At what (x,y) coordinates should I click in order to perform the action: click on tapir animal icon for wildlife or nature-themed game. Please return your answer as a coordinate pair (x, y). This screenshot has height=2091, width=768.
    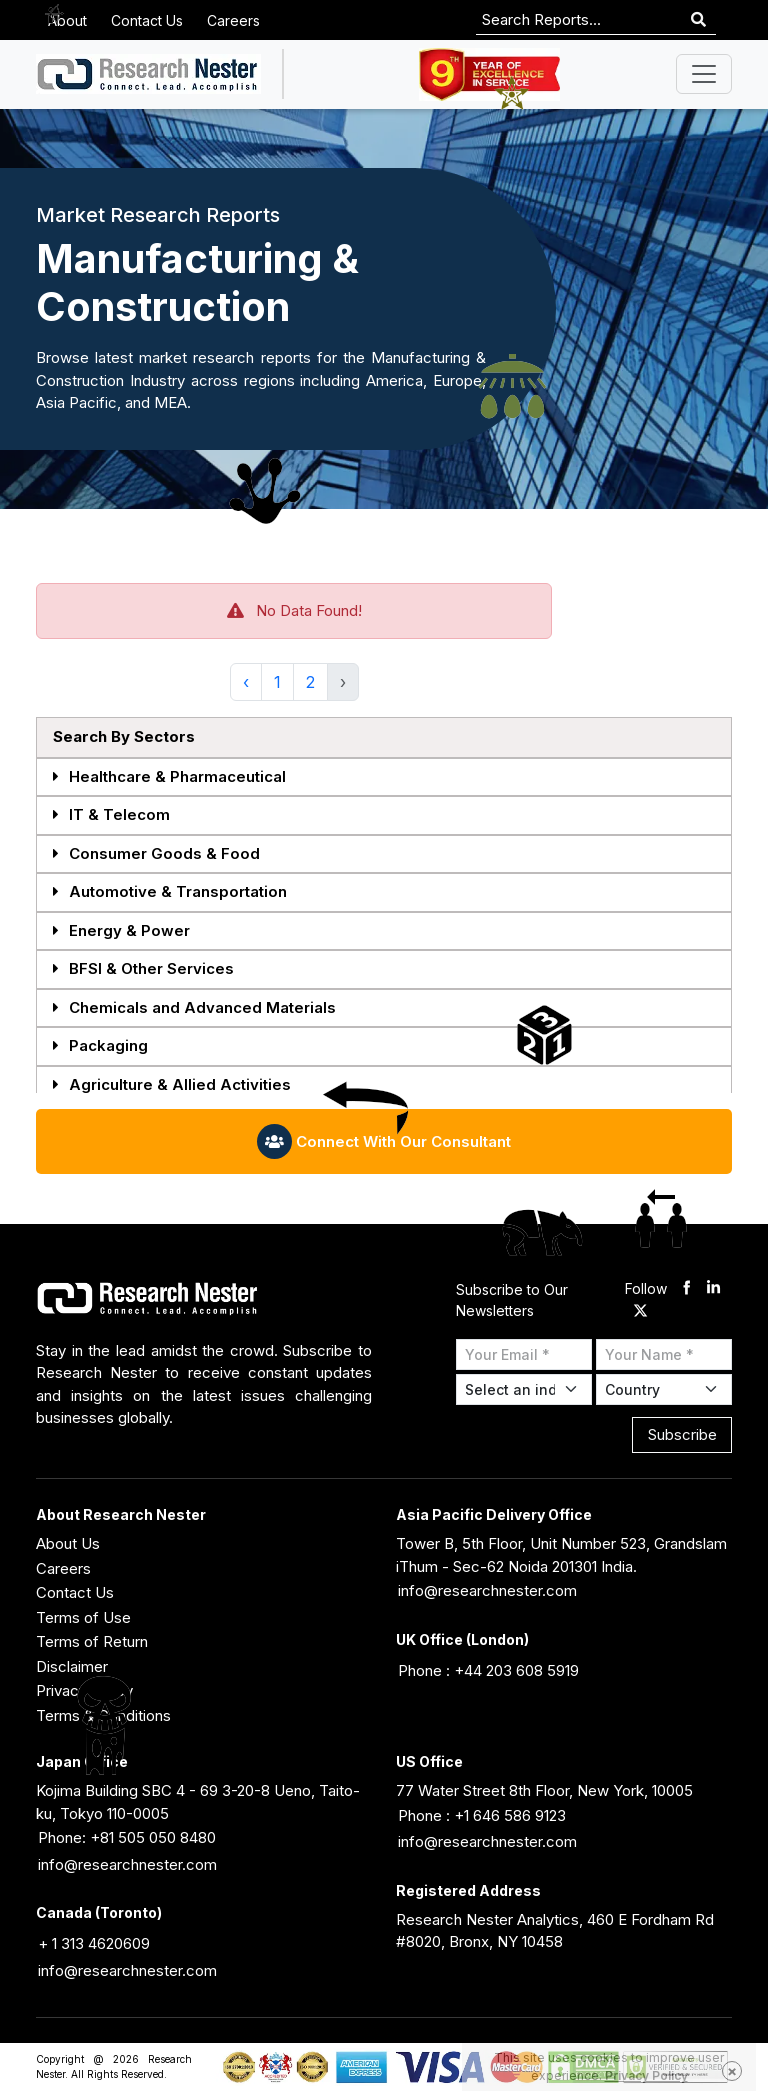
    Looking at the image, I should click on (542, 1232).